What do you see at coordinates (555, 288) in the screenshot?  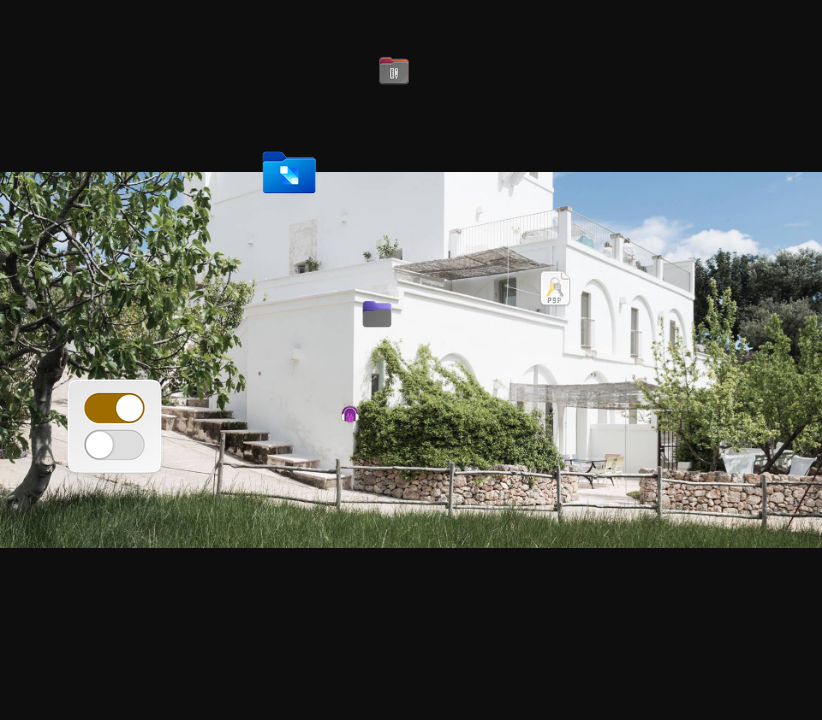 I see `pgp encryption key file` at bounding box center [555, 288].